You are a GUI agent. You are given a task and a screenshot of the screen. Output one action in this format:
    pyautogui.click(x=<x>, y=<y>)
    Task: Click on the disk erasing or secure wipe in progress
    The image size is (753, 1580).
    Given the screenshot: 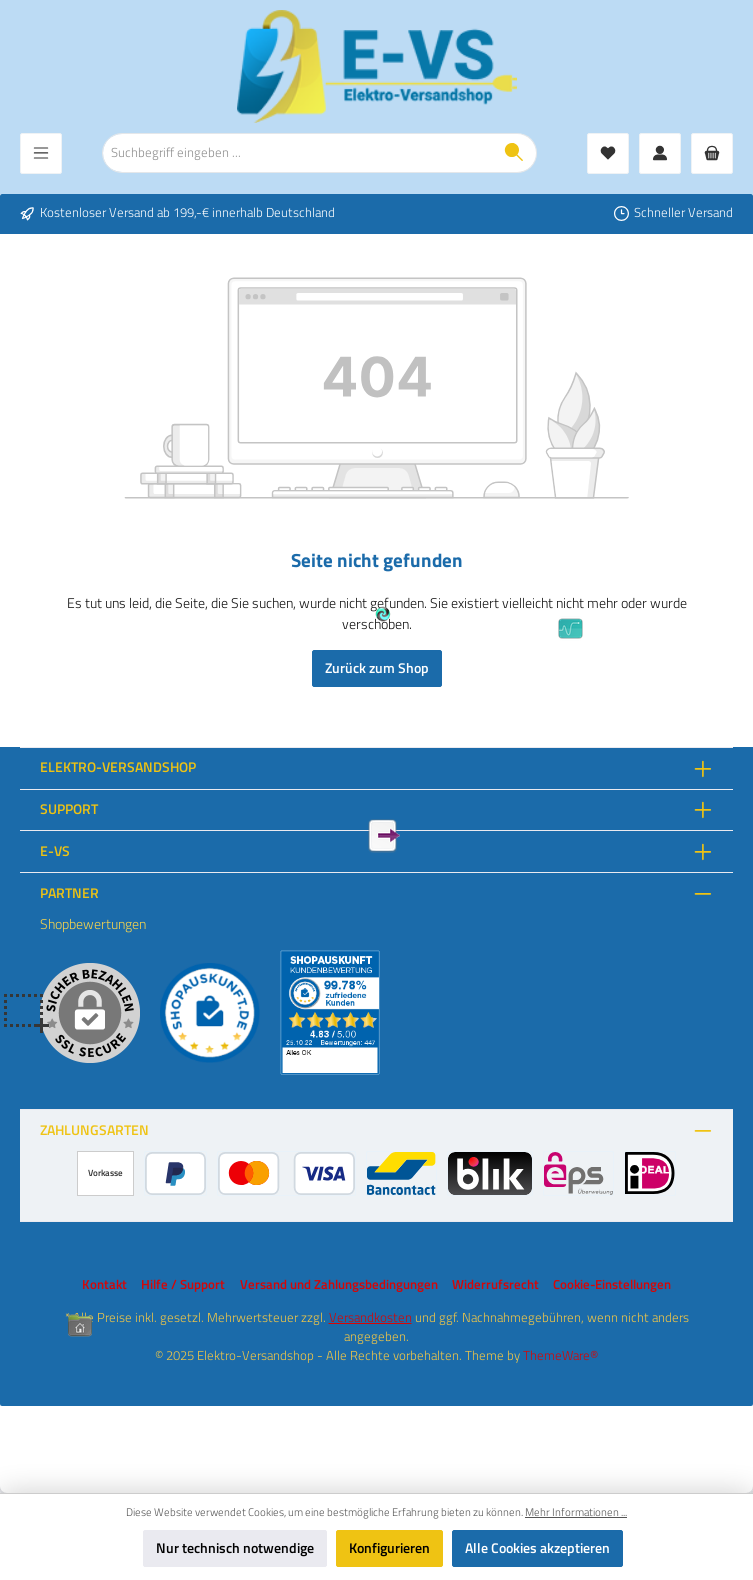 What is the action you would take?
    pyautogui.click(x=383, y=614)
    